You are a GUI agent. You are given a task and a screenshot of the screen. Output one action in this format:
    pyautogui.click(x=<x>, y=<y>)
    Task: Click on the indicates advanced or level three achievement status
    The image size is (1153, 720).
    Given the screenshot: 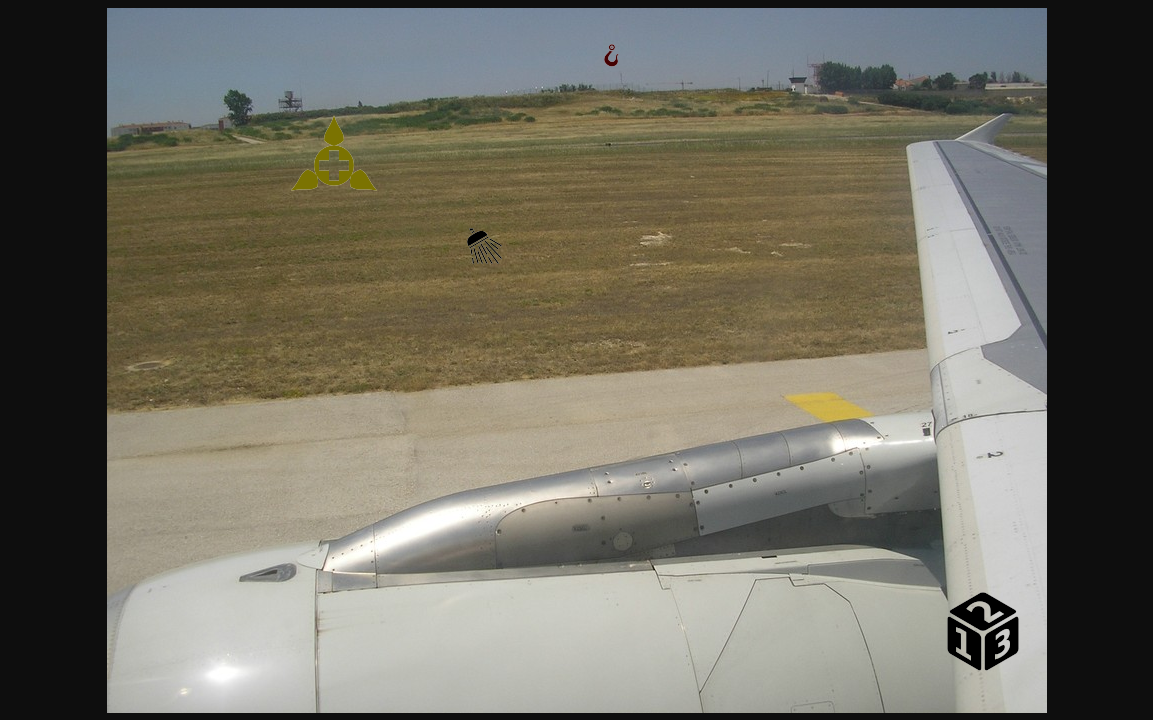 What is the action you would take?
    pyautogui.click(x=334, y=153)
    